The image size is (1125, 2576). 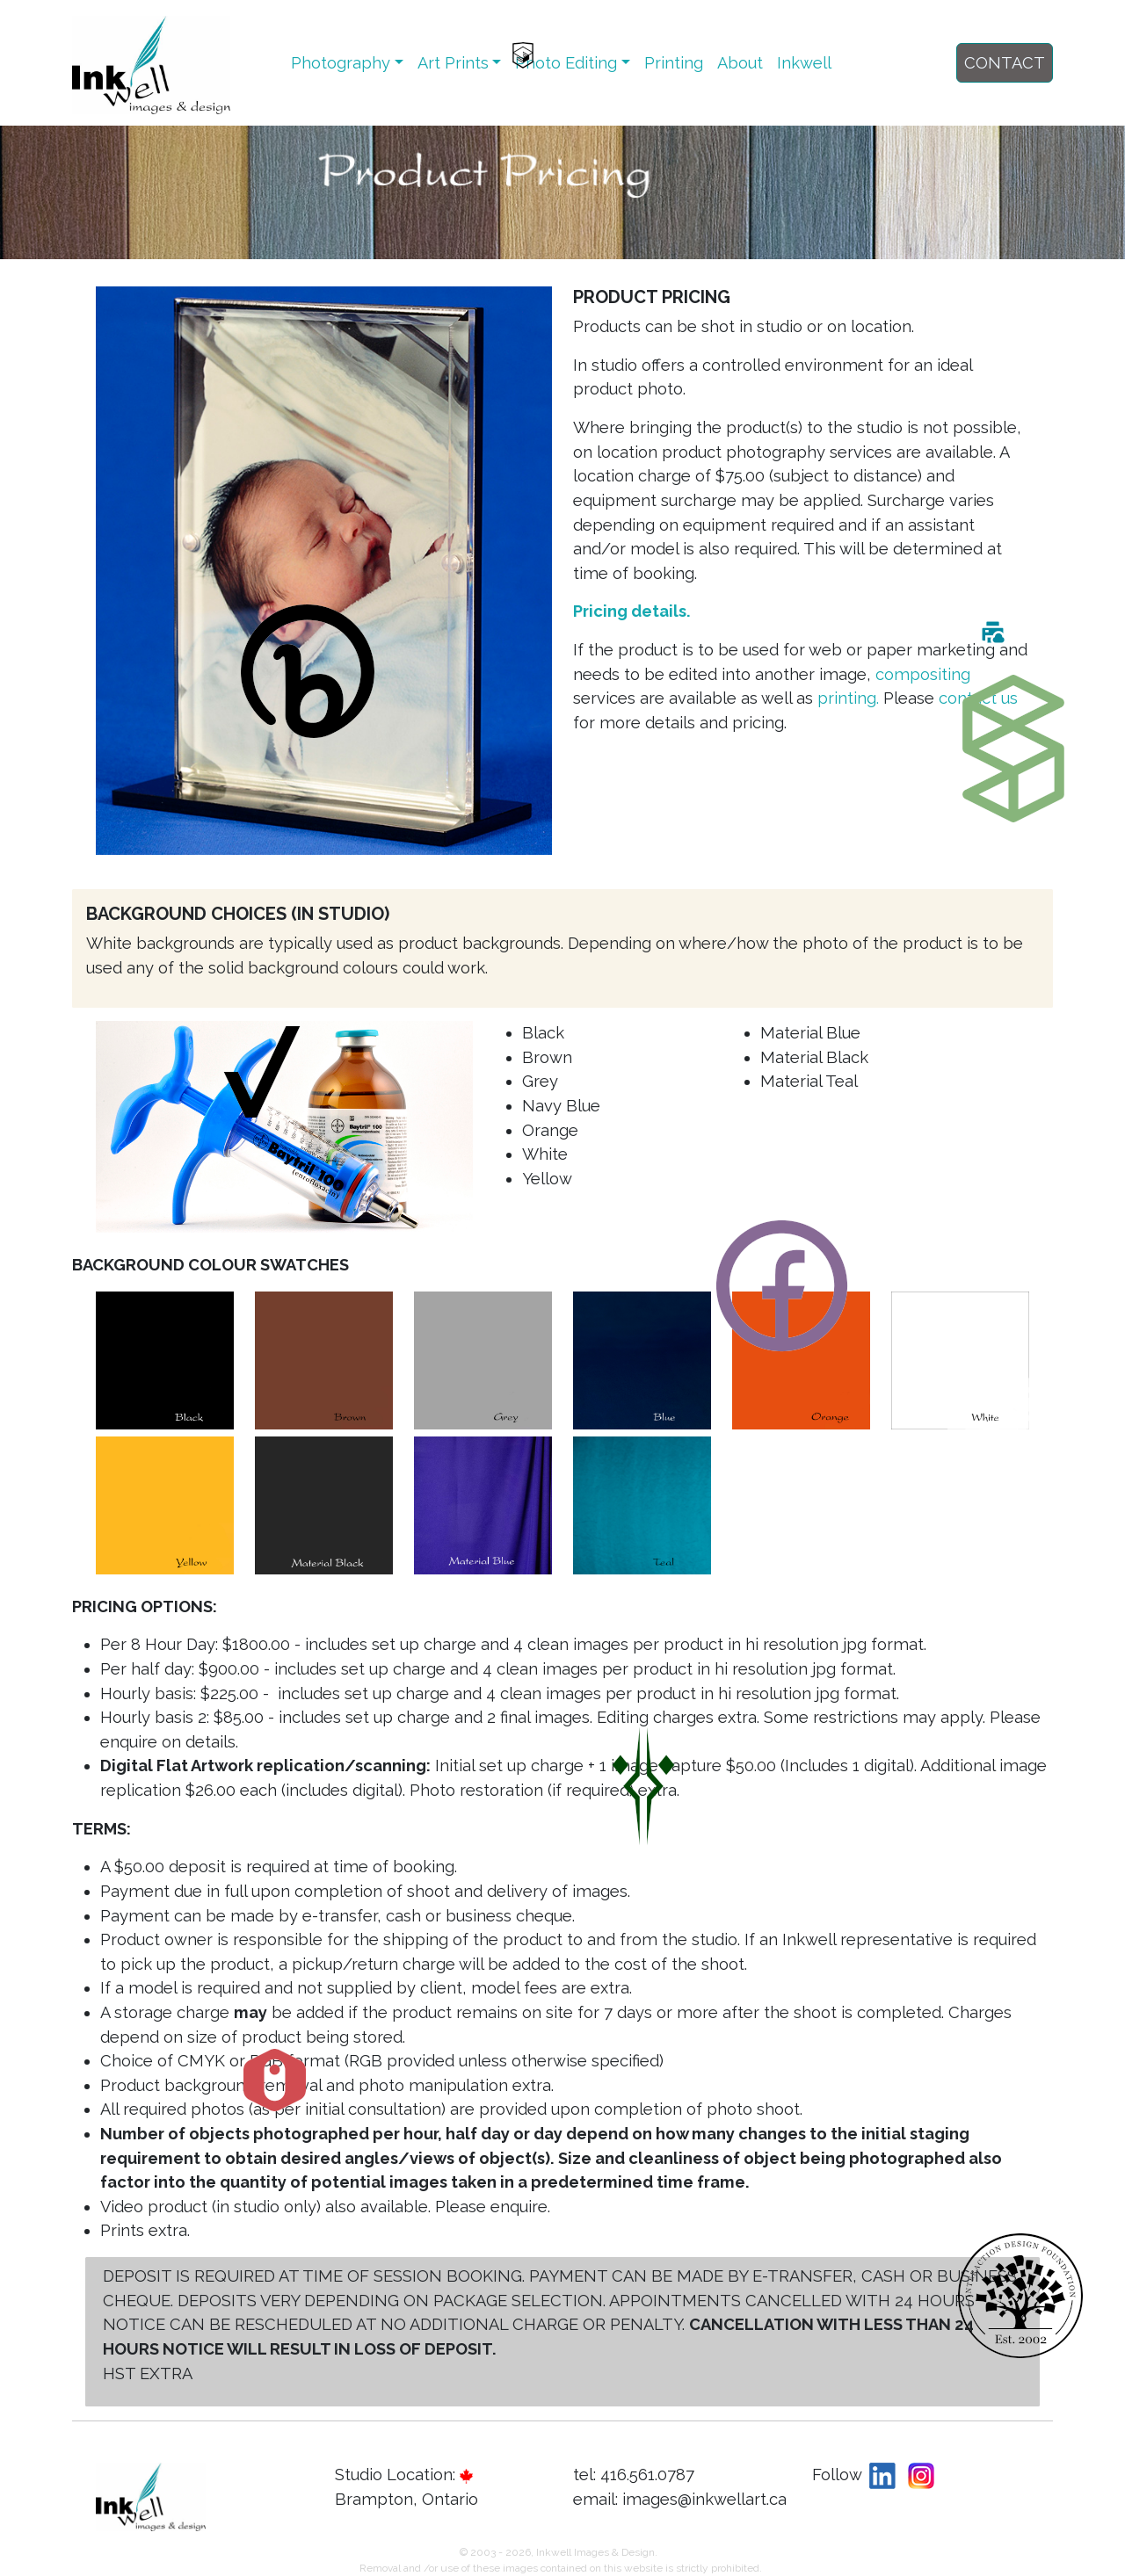 I want to click on print to a cloud-connected printer, so click(x=992, y=632).